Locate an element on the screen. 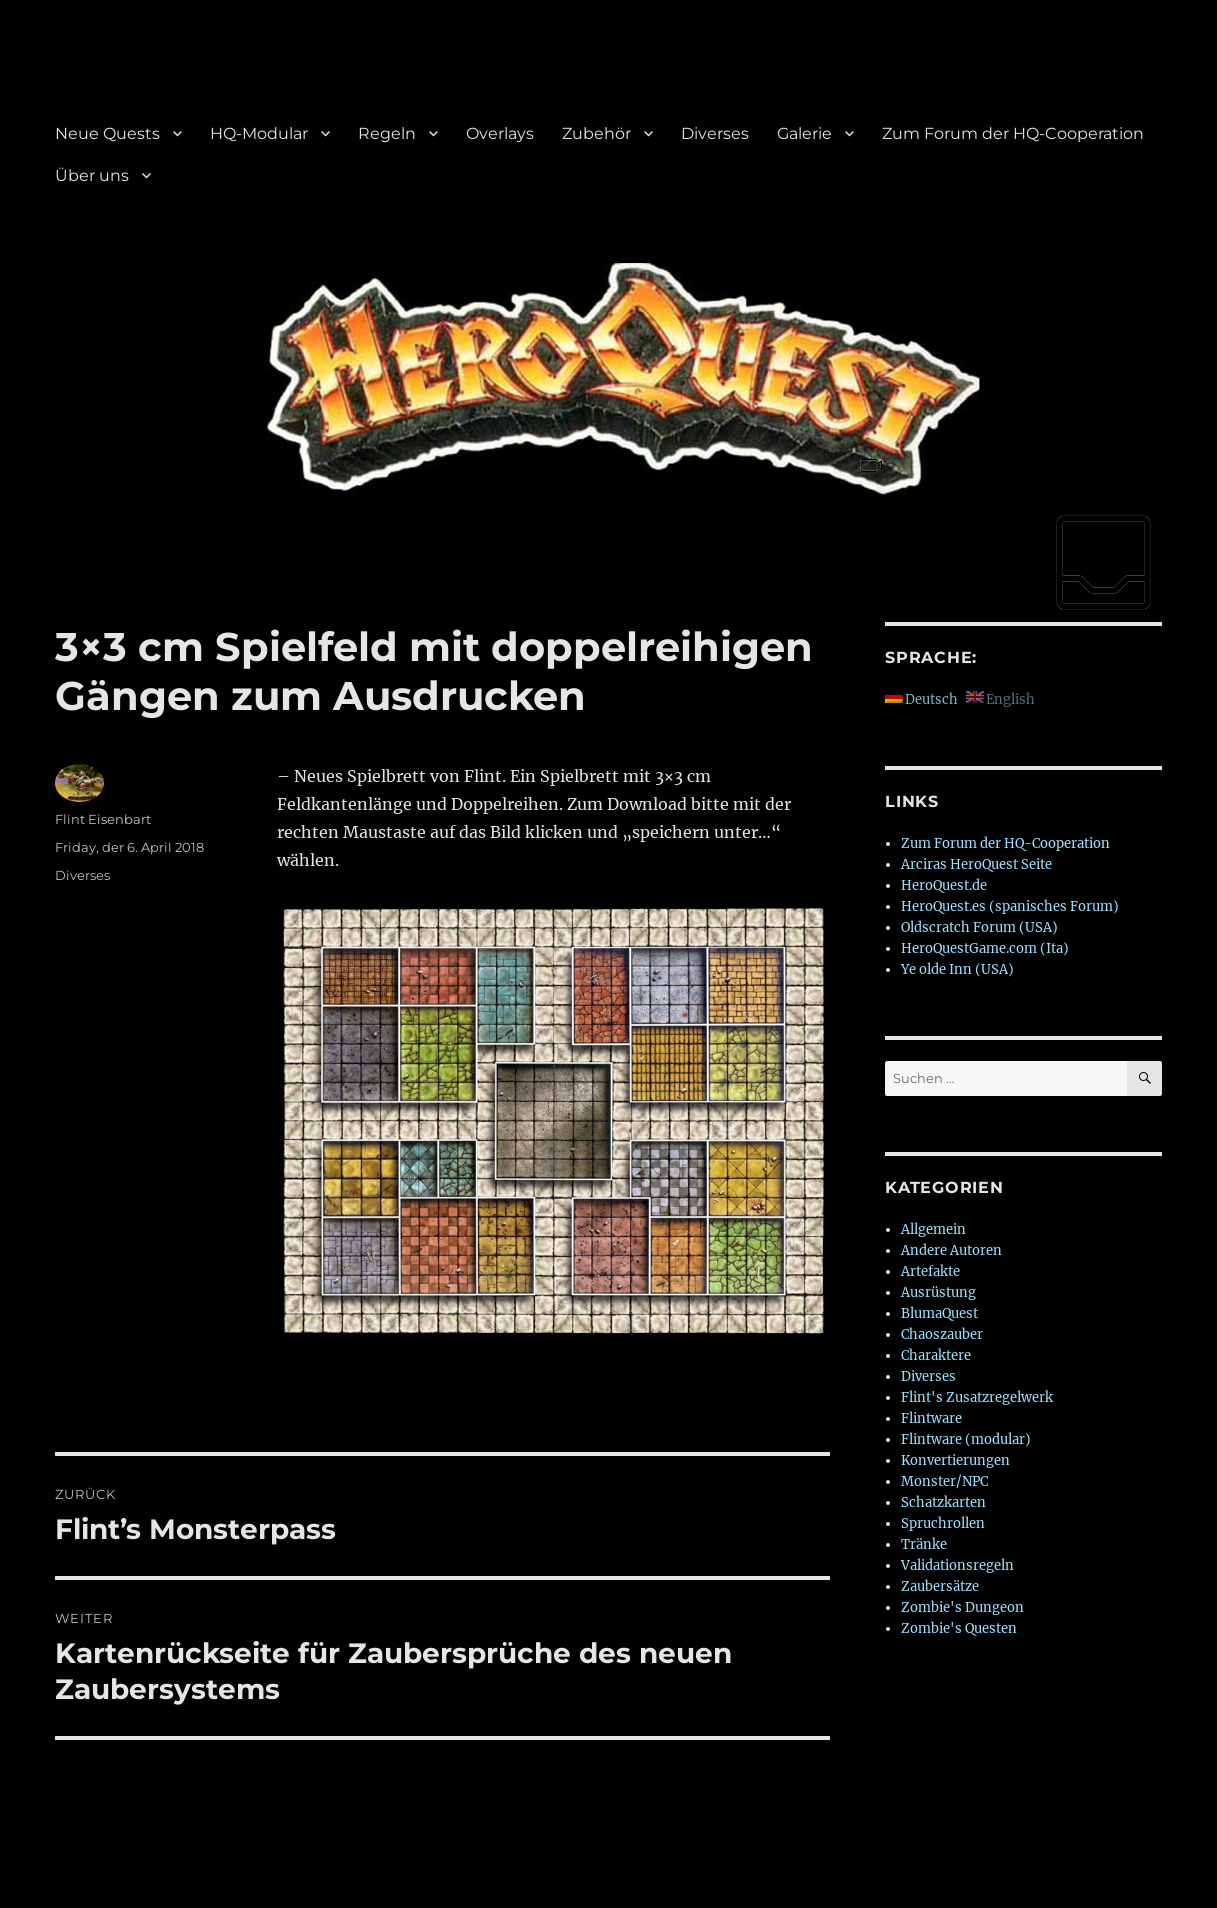 Image resolution: width=1217 pixels, height=1908 pixels. access your inbox or message tray is located at coordinates (1103, 562).